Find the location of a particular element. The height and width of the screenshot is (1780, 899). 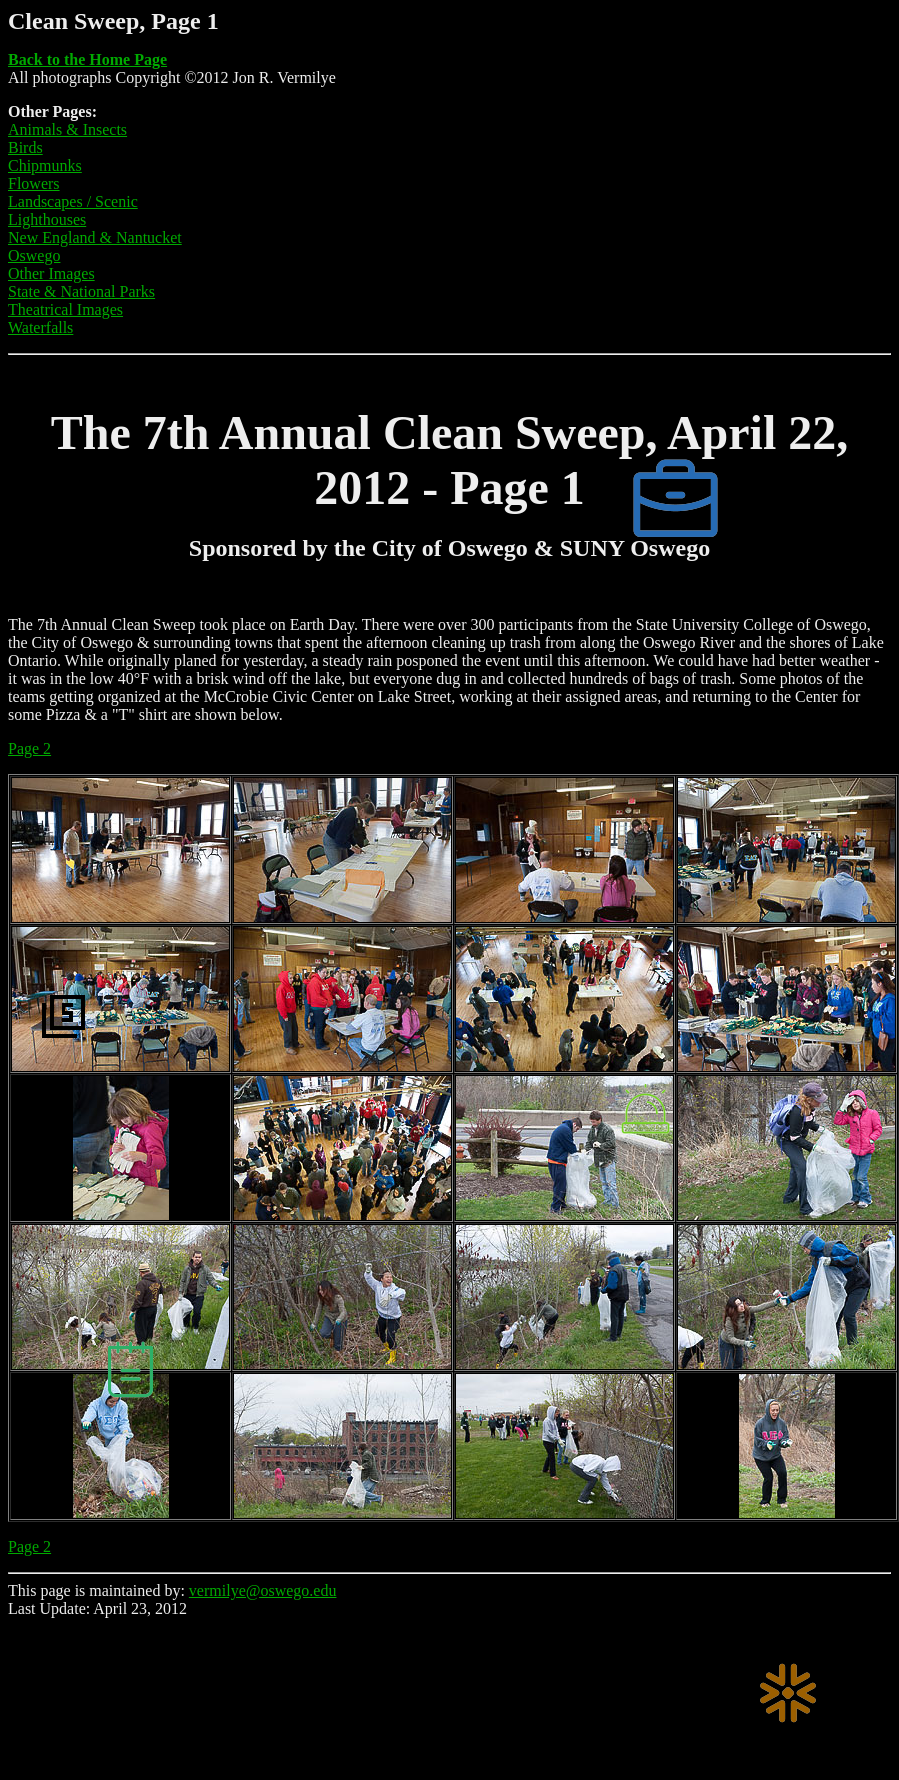

filter or view 5 items is located at coordinates (63, 1016).